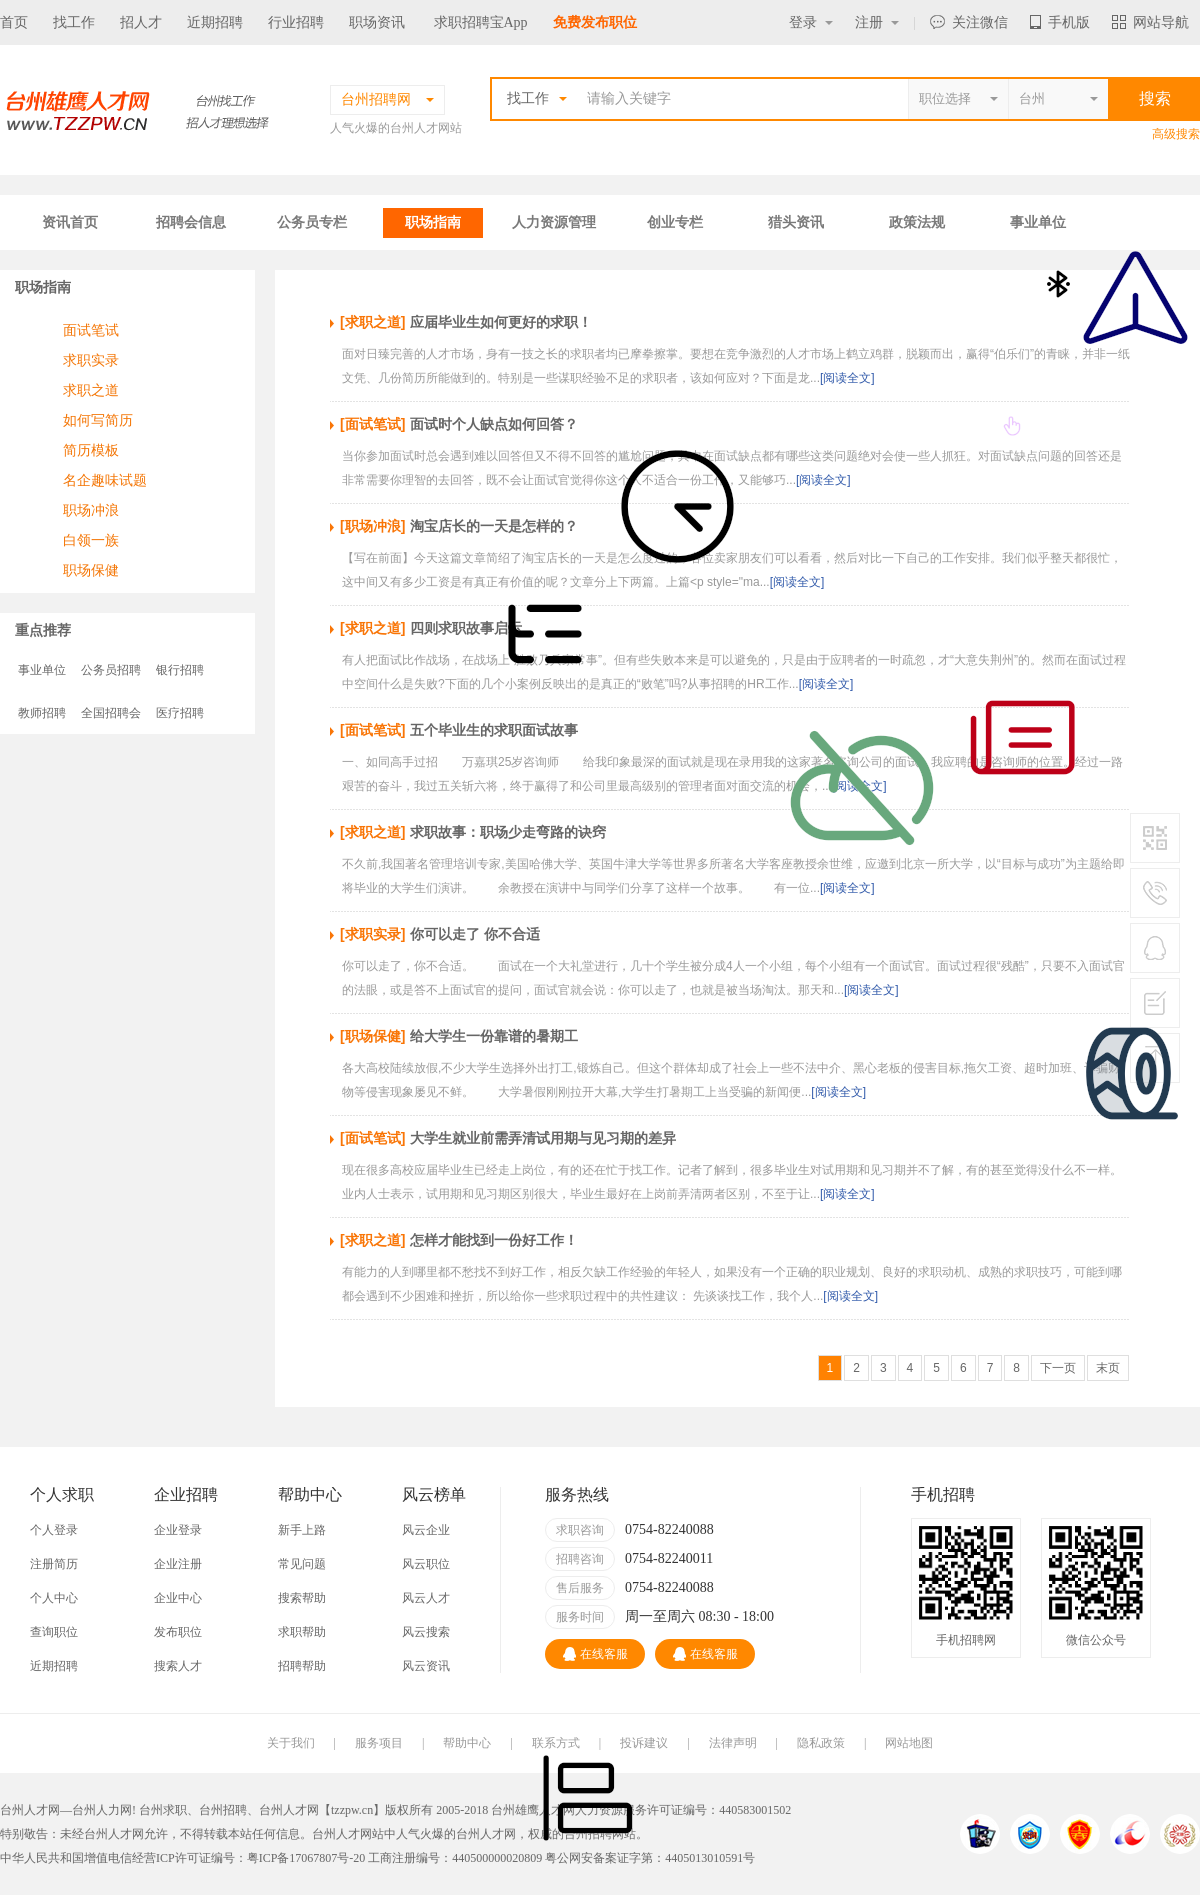 The image size is (1200, 1895). Describe the element at coordinates (1012, 426) in the screenshot. I see `tap or click to interact with an element` at that location.